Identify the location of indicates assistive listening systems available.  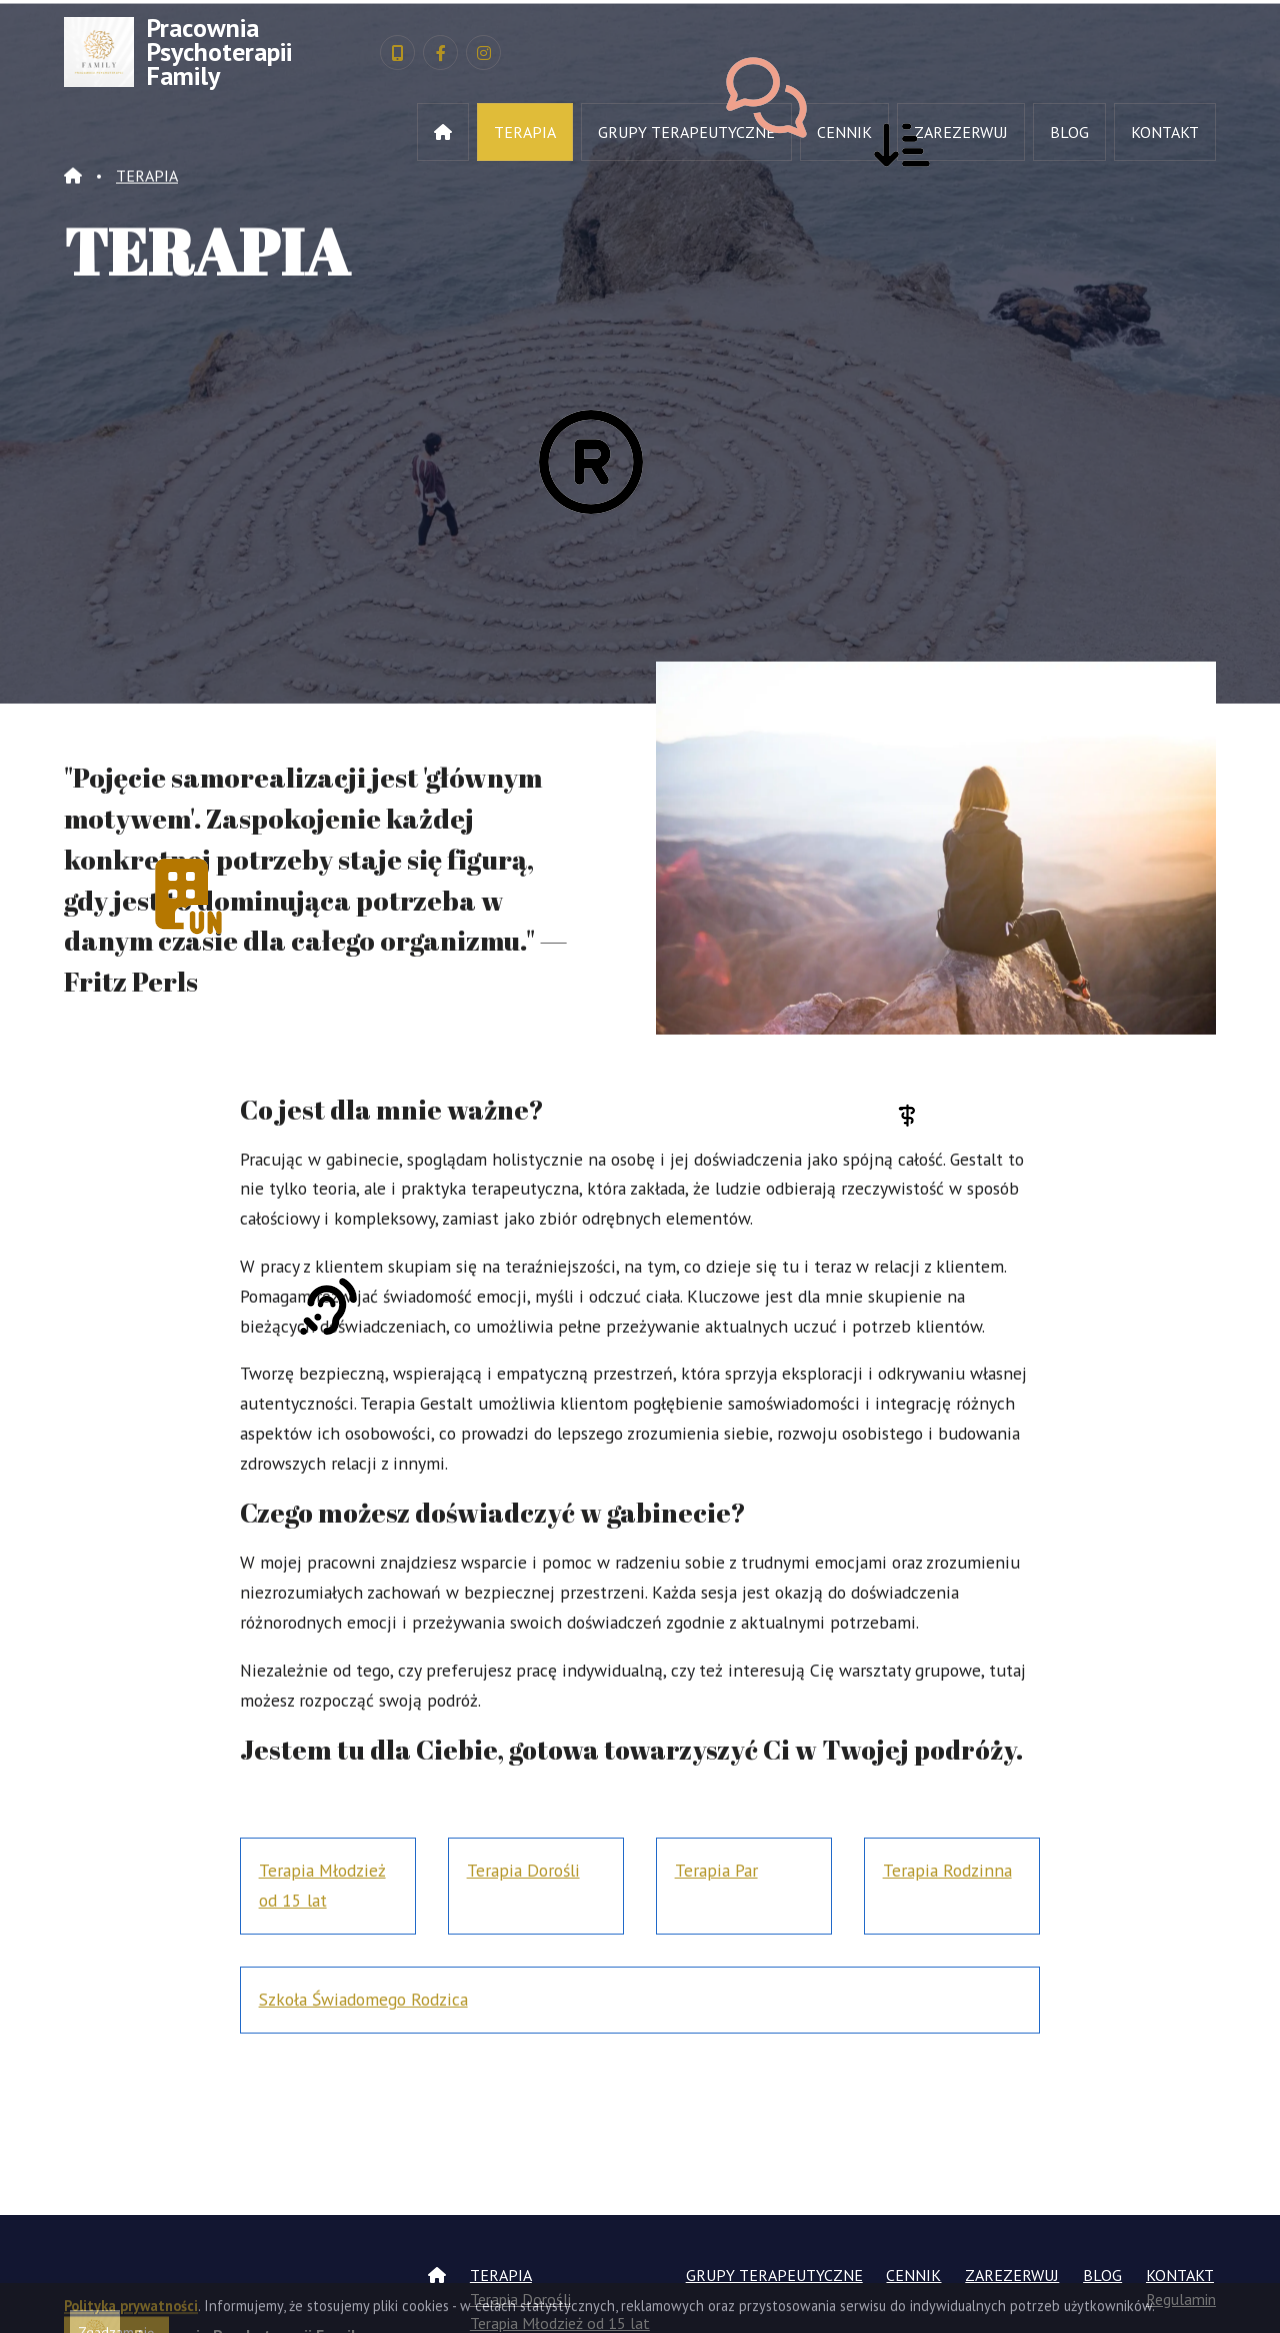
(328, 1306).